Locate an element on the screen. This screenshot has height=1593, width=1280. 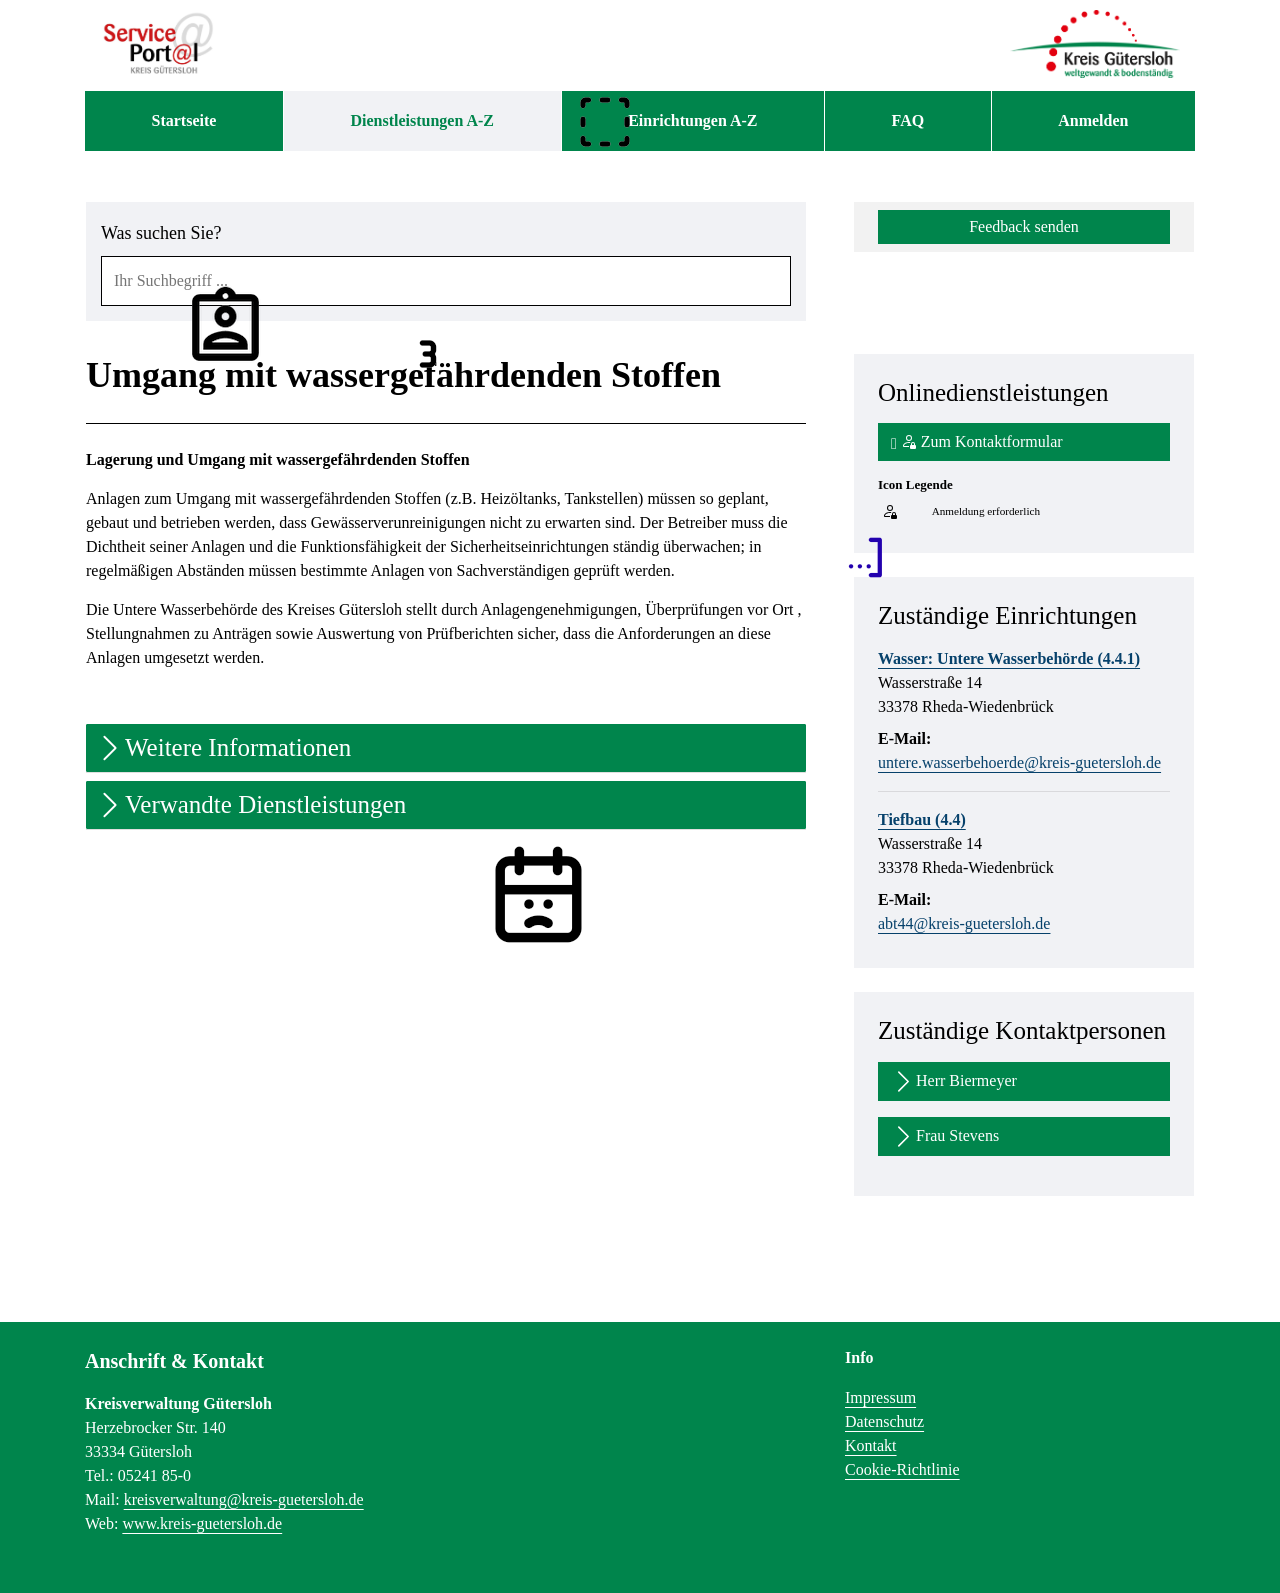
view assigned user profile is located at coordinates (225, 327).